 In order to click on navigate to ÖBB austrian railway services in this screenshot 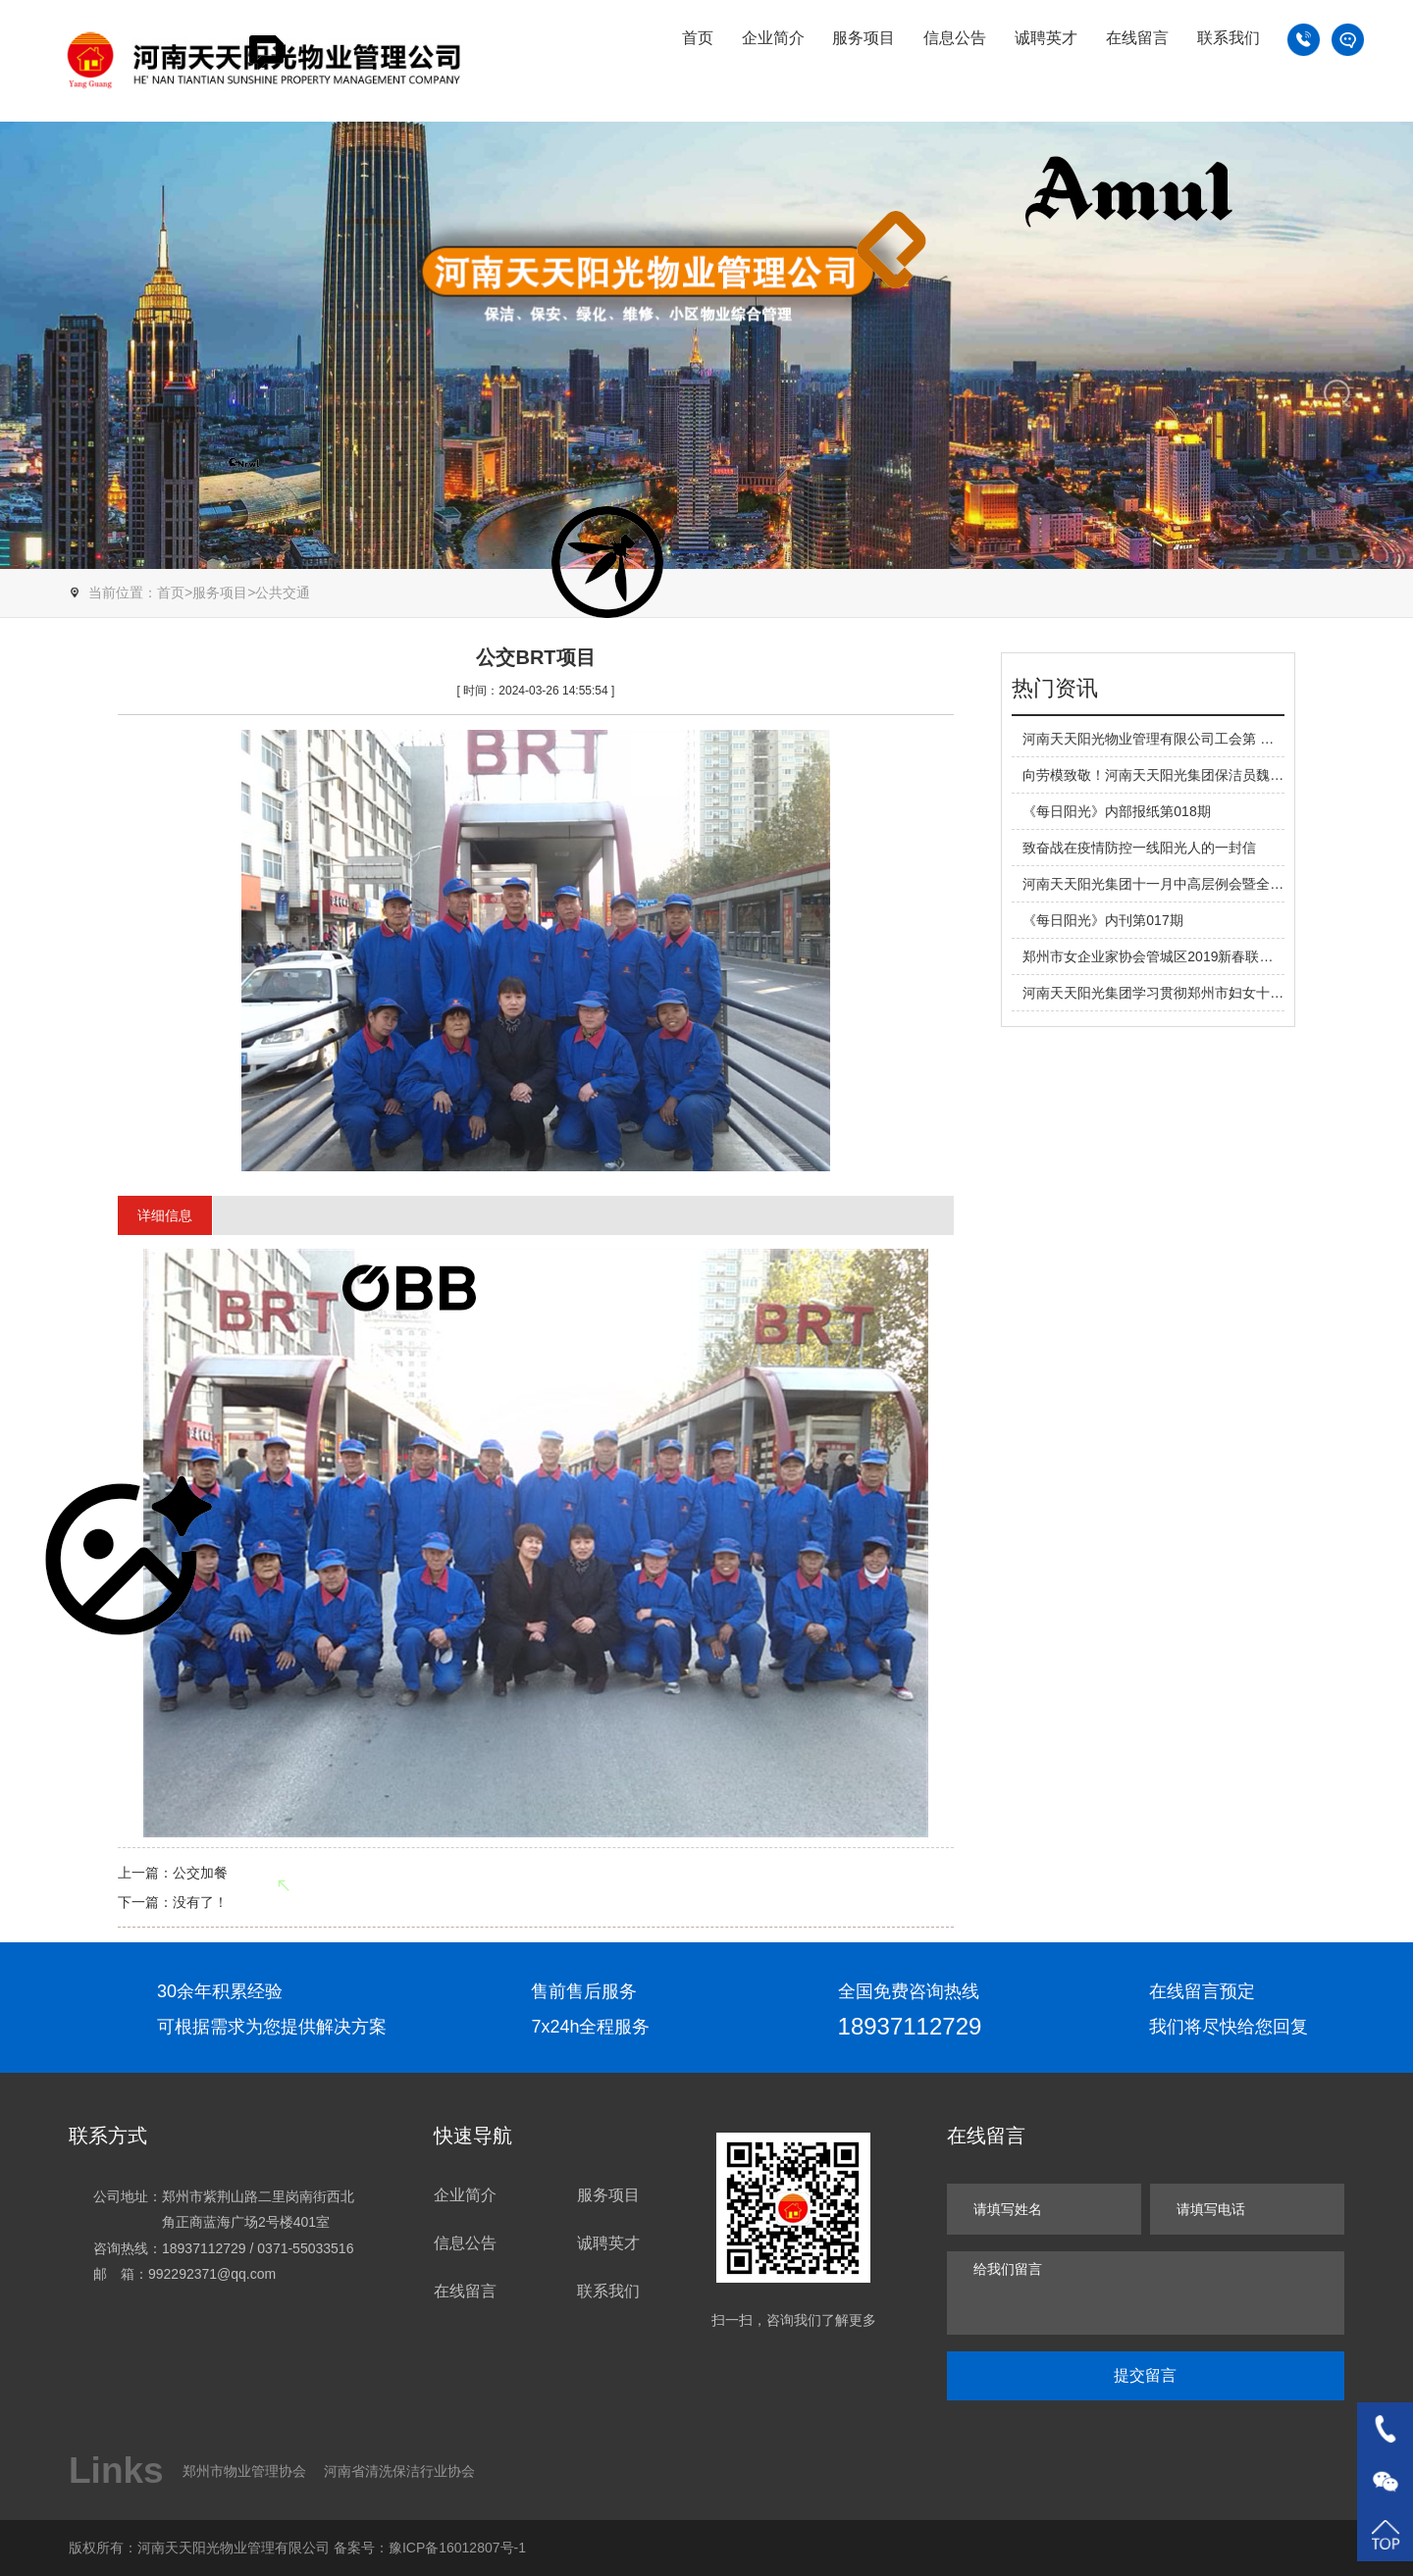, I will do `click(409, 1288)`.